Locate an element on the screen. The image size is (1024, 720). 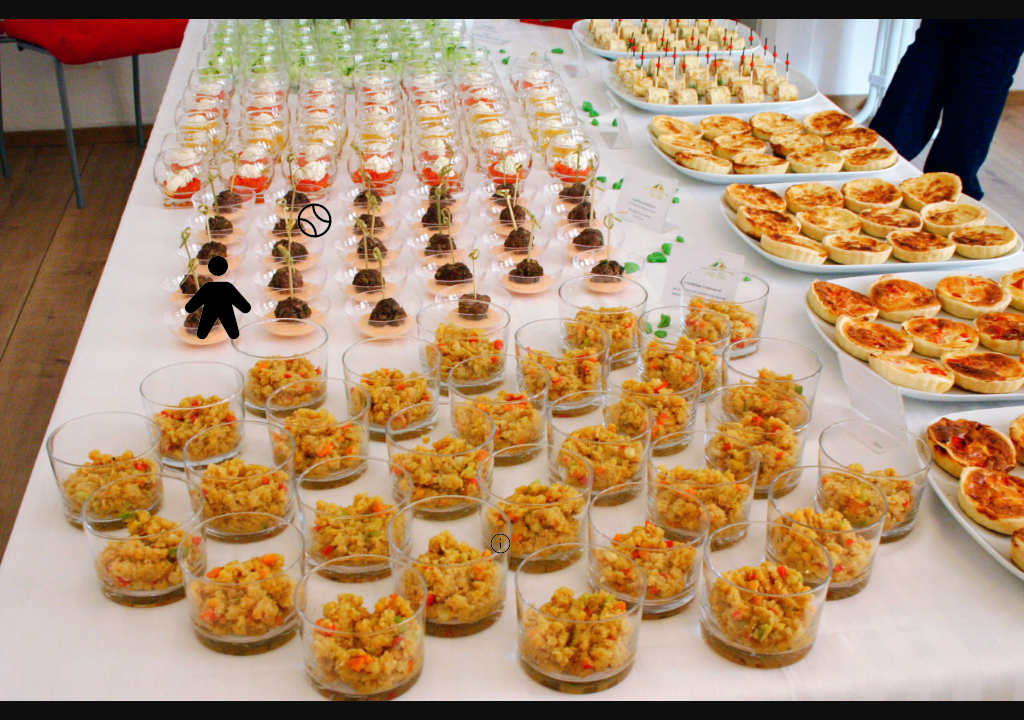
access tennis or racquet sports features is located at coordinates (314, 220).